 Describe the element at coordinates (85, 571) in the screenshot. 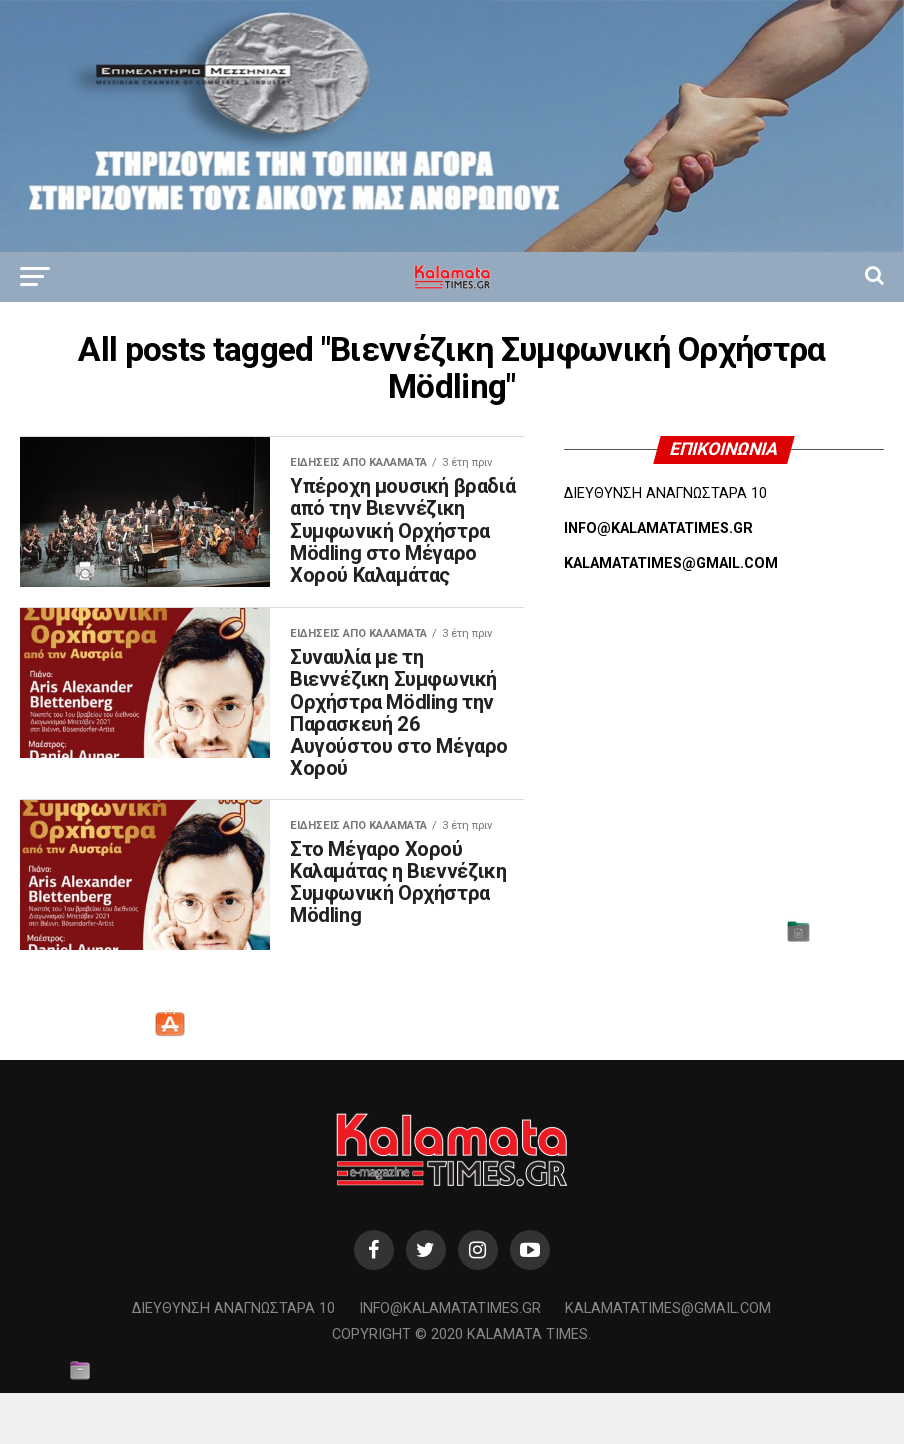

I see `preview document before printing` at that location.